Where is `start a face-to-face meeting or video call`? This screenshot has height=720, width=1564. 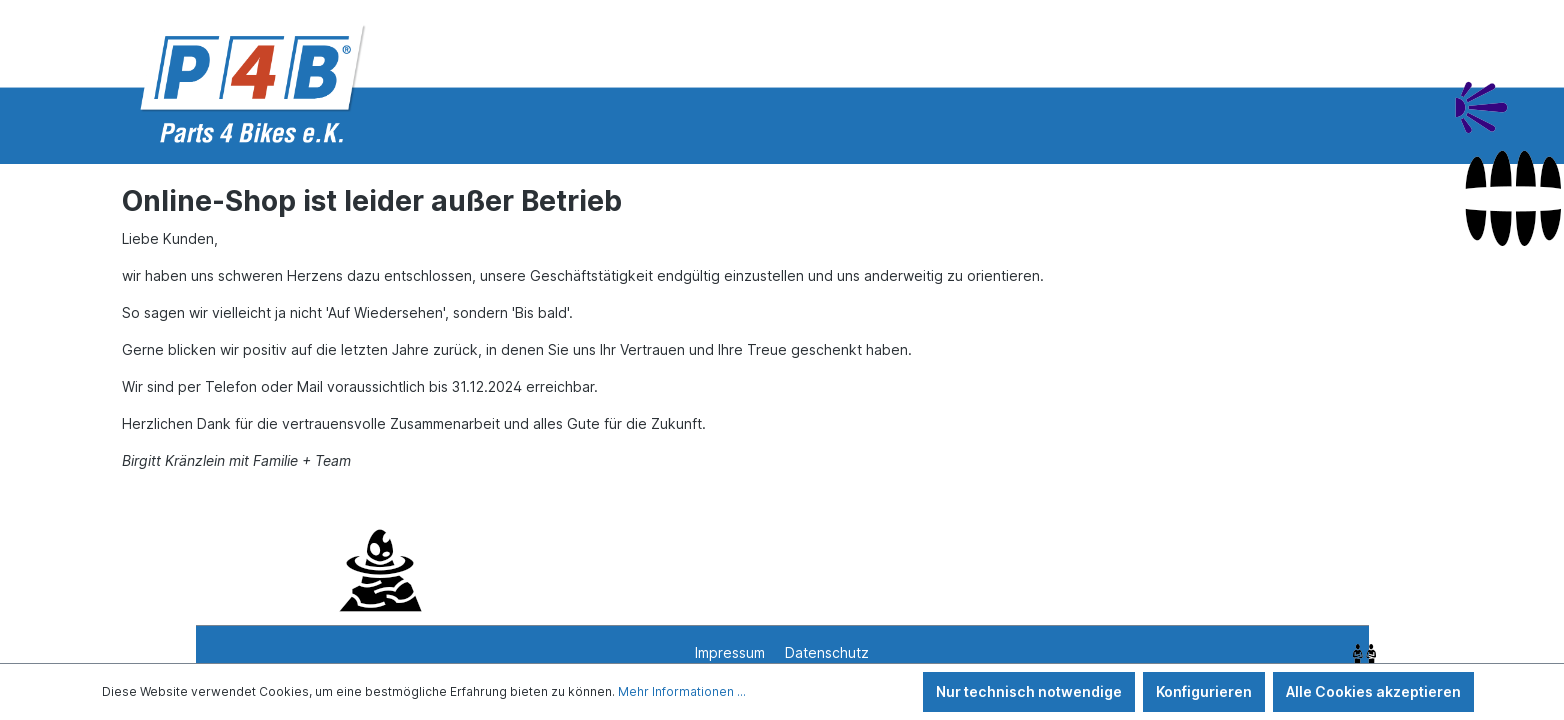
start a face-to-face meeting or video call is located at coordinates (1364, 653).